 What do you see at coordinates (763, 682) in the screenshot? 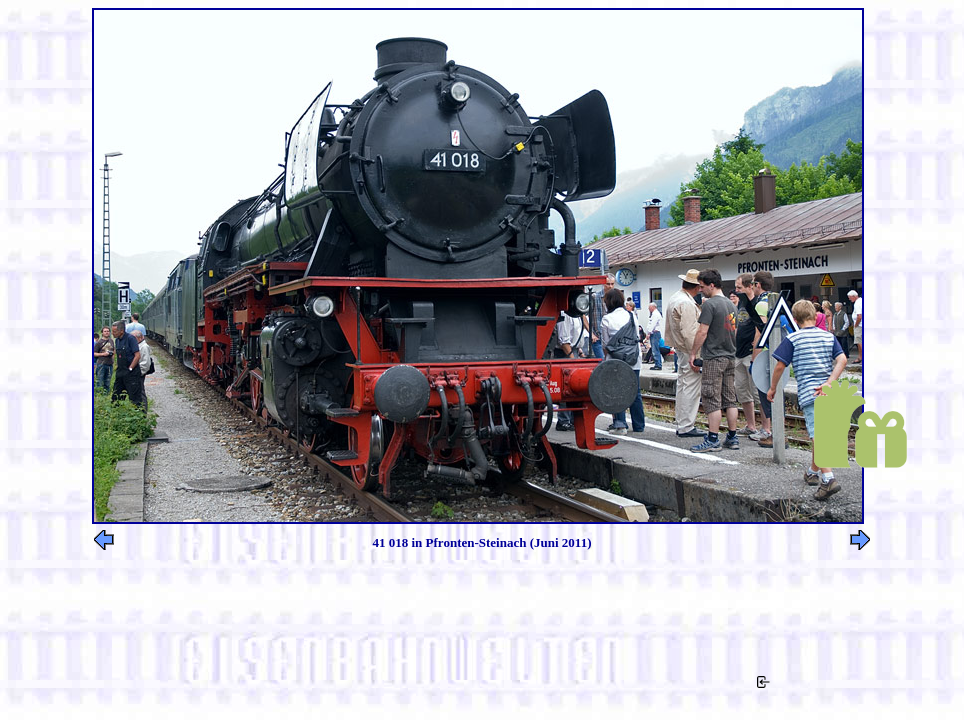
I see `log in to your account` at bounding box center [763, 682].